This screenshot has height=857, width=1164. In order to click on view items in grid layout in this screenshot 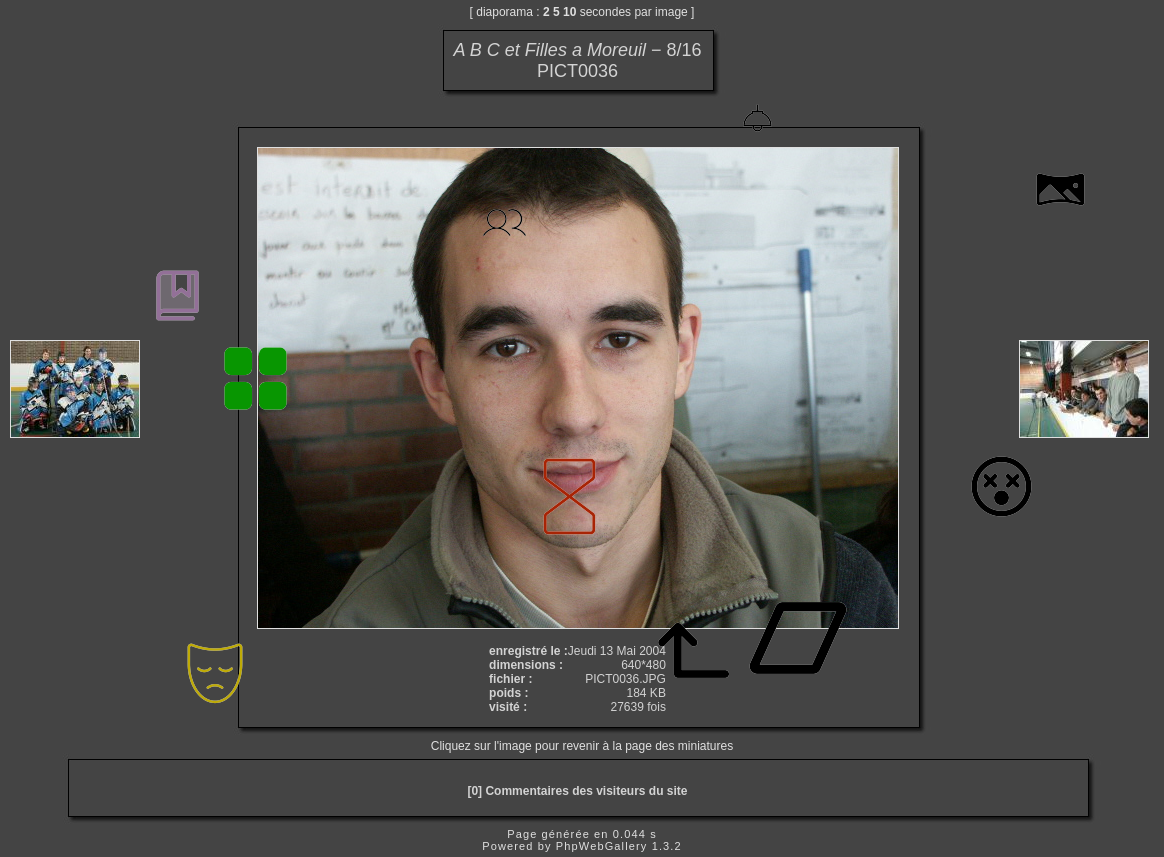, I will do `click(255, 378)`.